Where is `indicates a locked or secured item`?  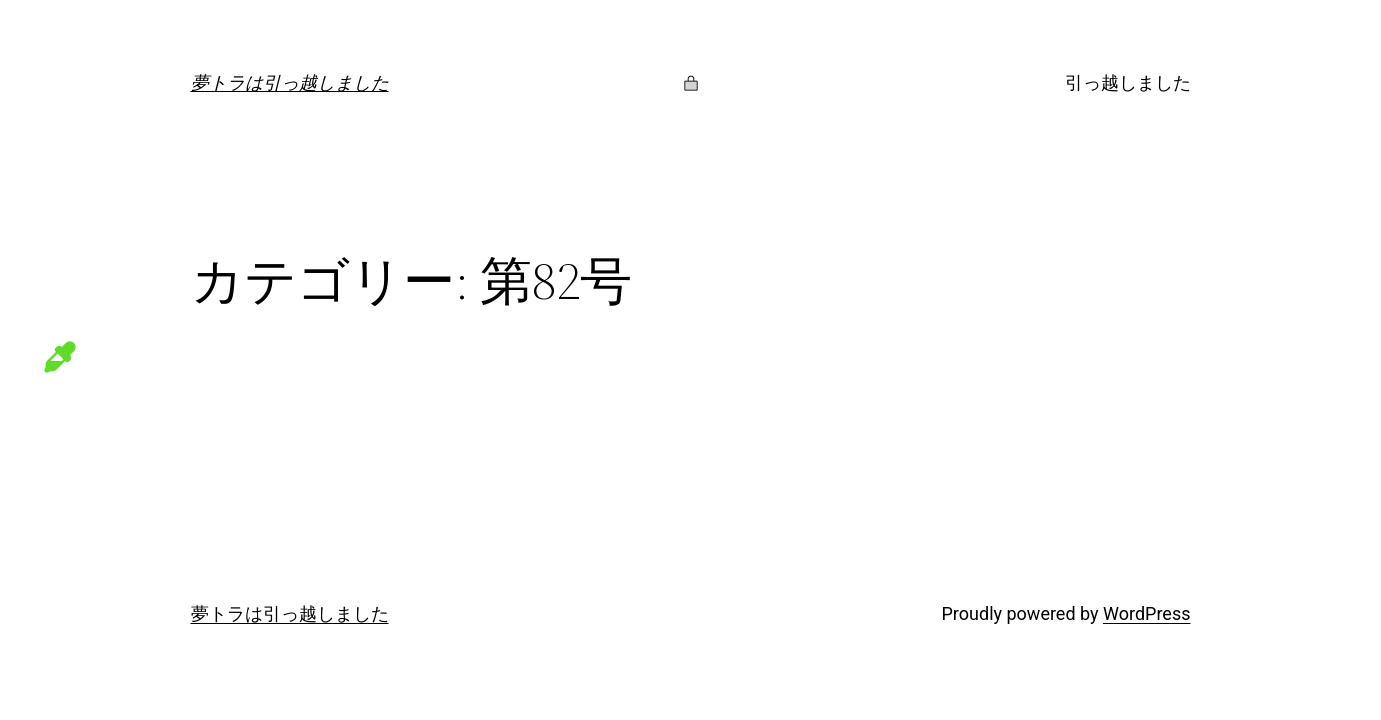
indicates a locked or secured item is located at coordinates (691, 84).